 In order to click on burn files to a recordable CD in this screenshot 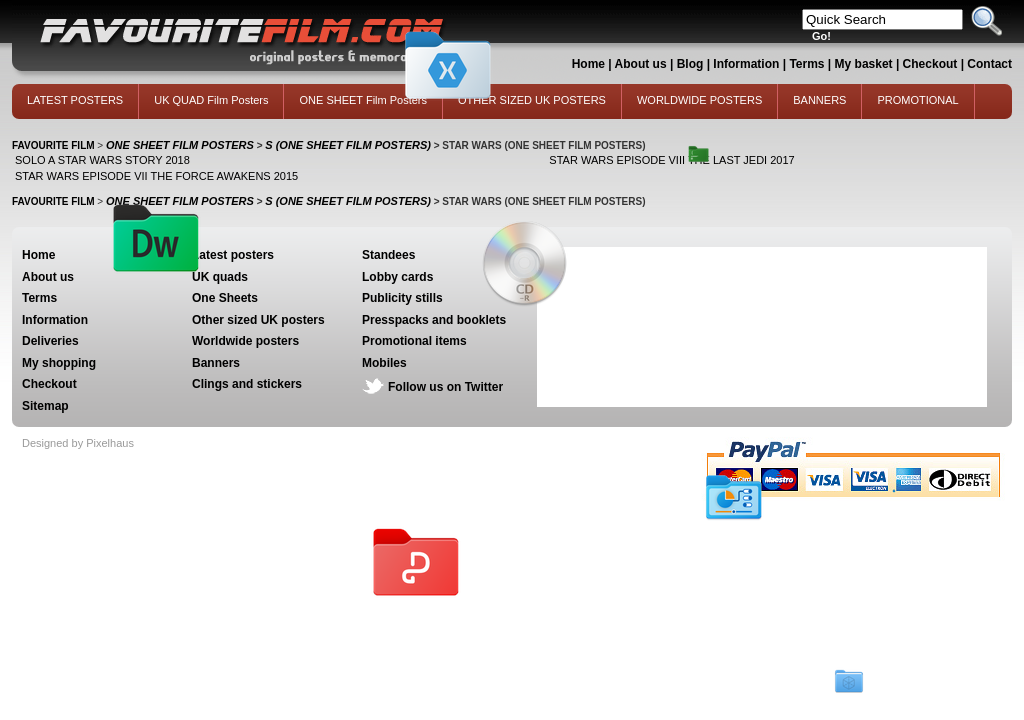, I will do `click(524, 264)`.